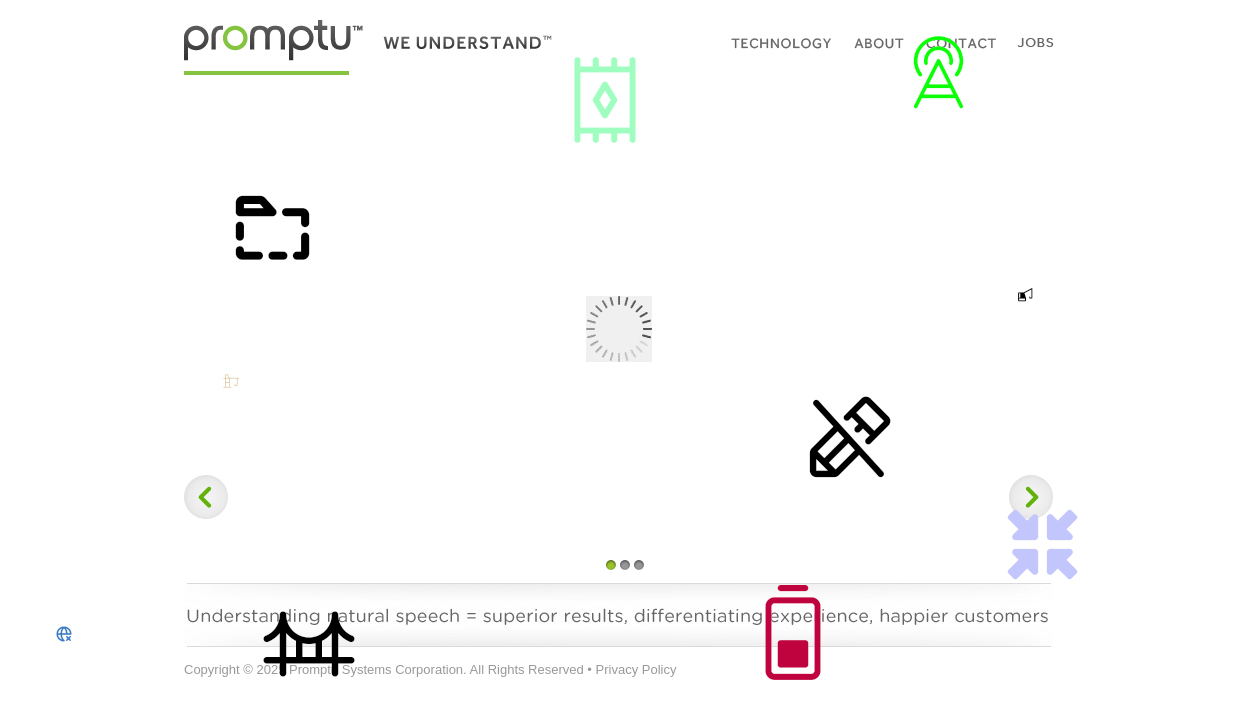 The image size is (1238, 720). I want to click on indicates medium battery level, so click(793, 634).